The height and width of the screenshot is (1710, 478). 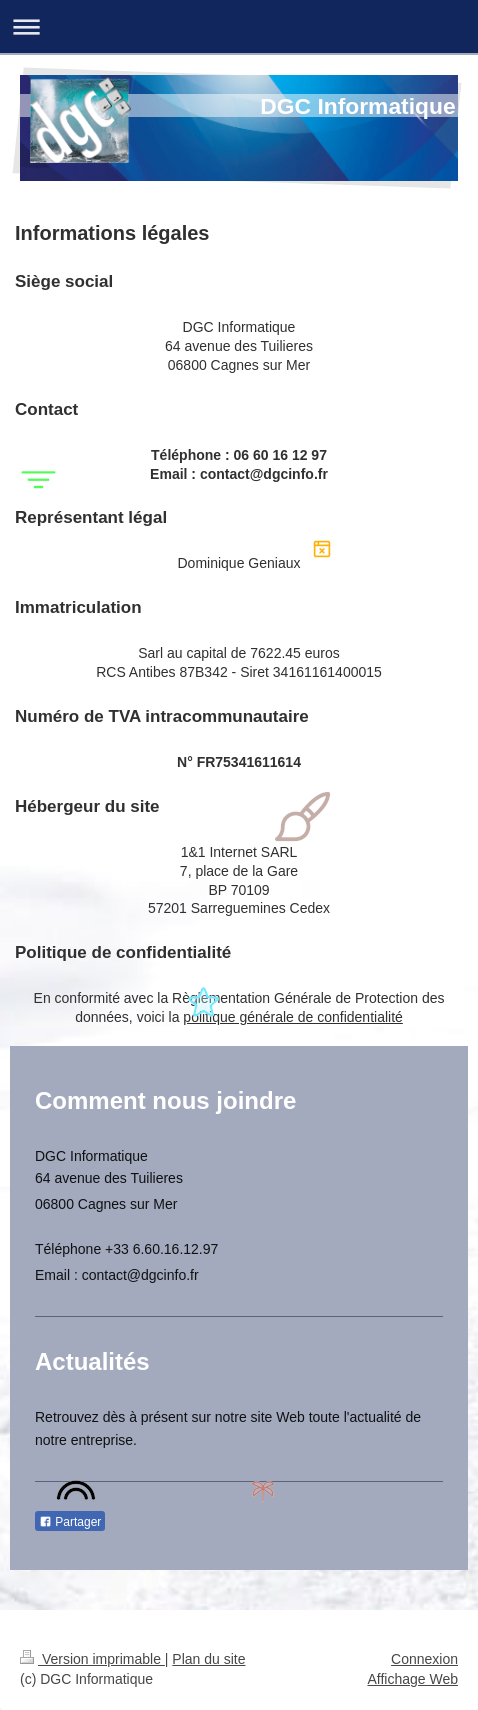 What do you see at coordinates (304, 817) in the screenshot?
I see `access drawing or painting tools` at bounding box center [304, 817].